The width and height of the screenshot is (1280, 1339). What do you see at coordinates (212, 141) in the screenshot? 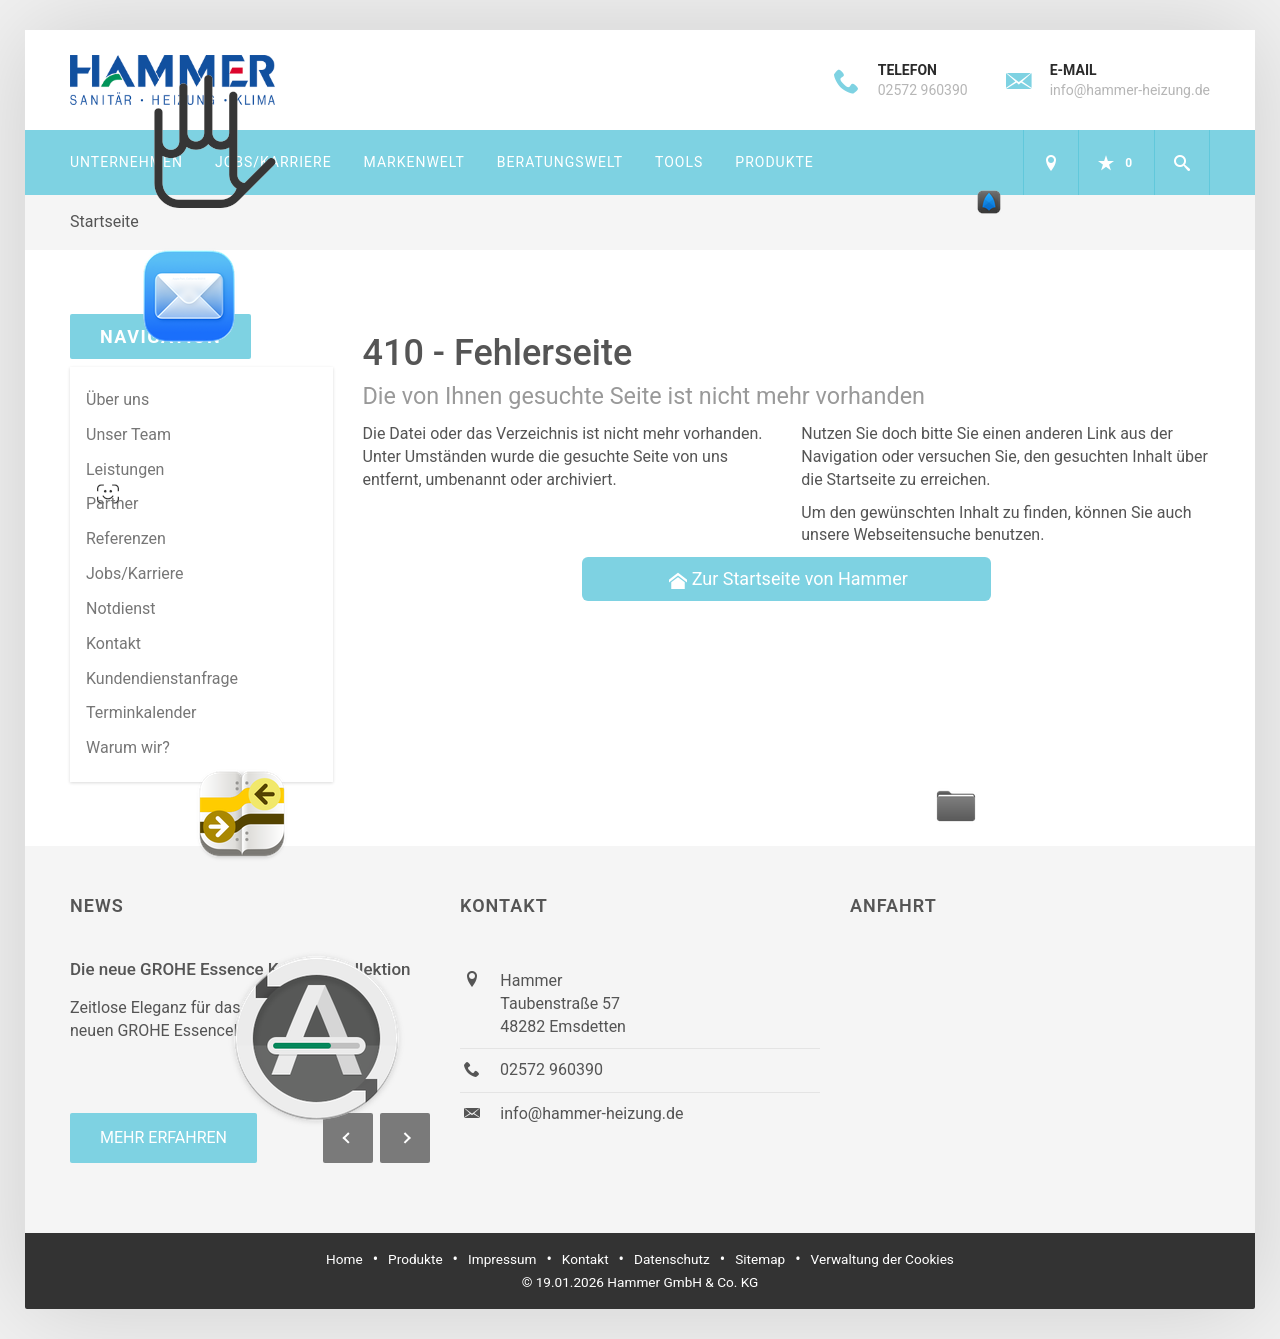
I see `access privacy settings` at bounding box center [212, 141].